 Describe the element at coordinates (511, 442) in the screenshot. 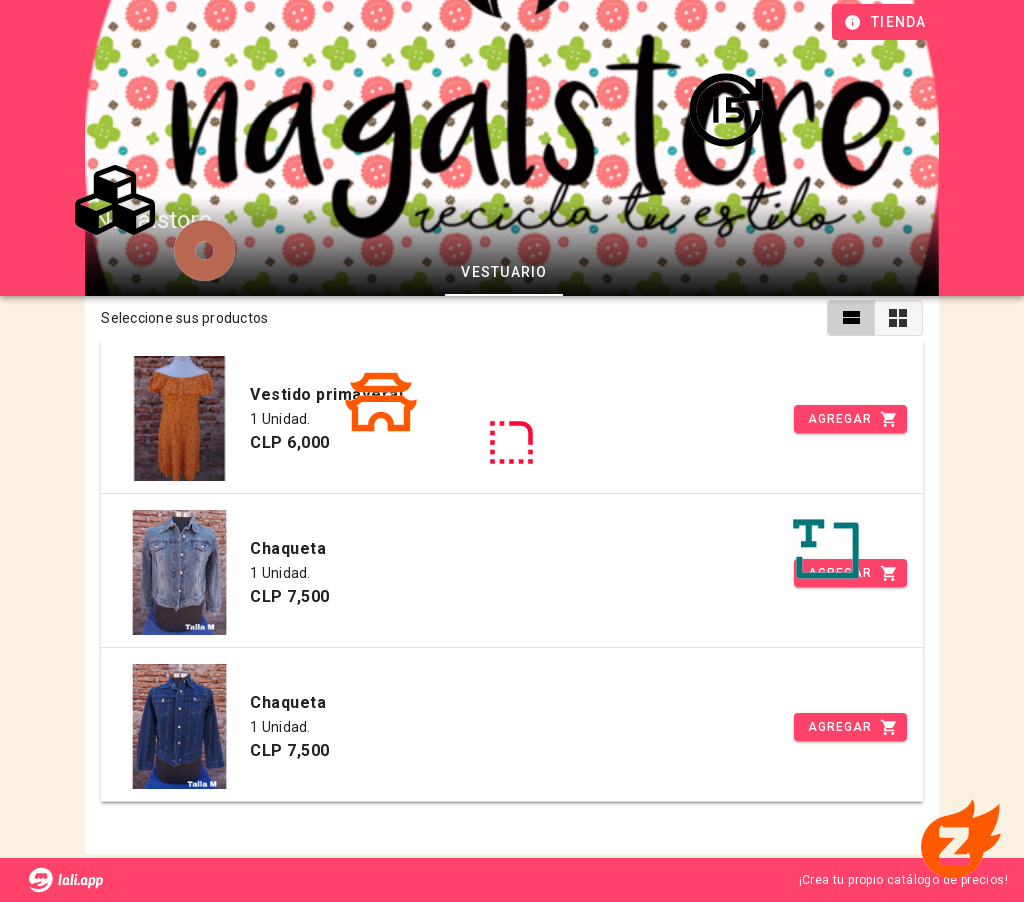

I see `apply rounded corners to a selected element` at that location.